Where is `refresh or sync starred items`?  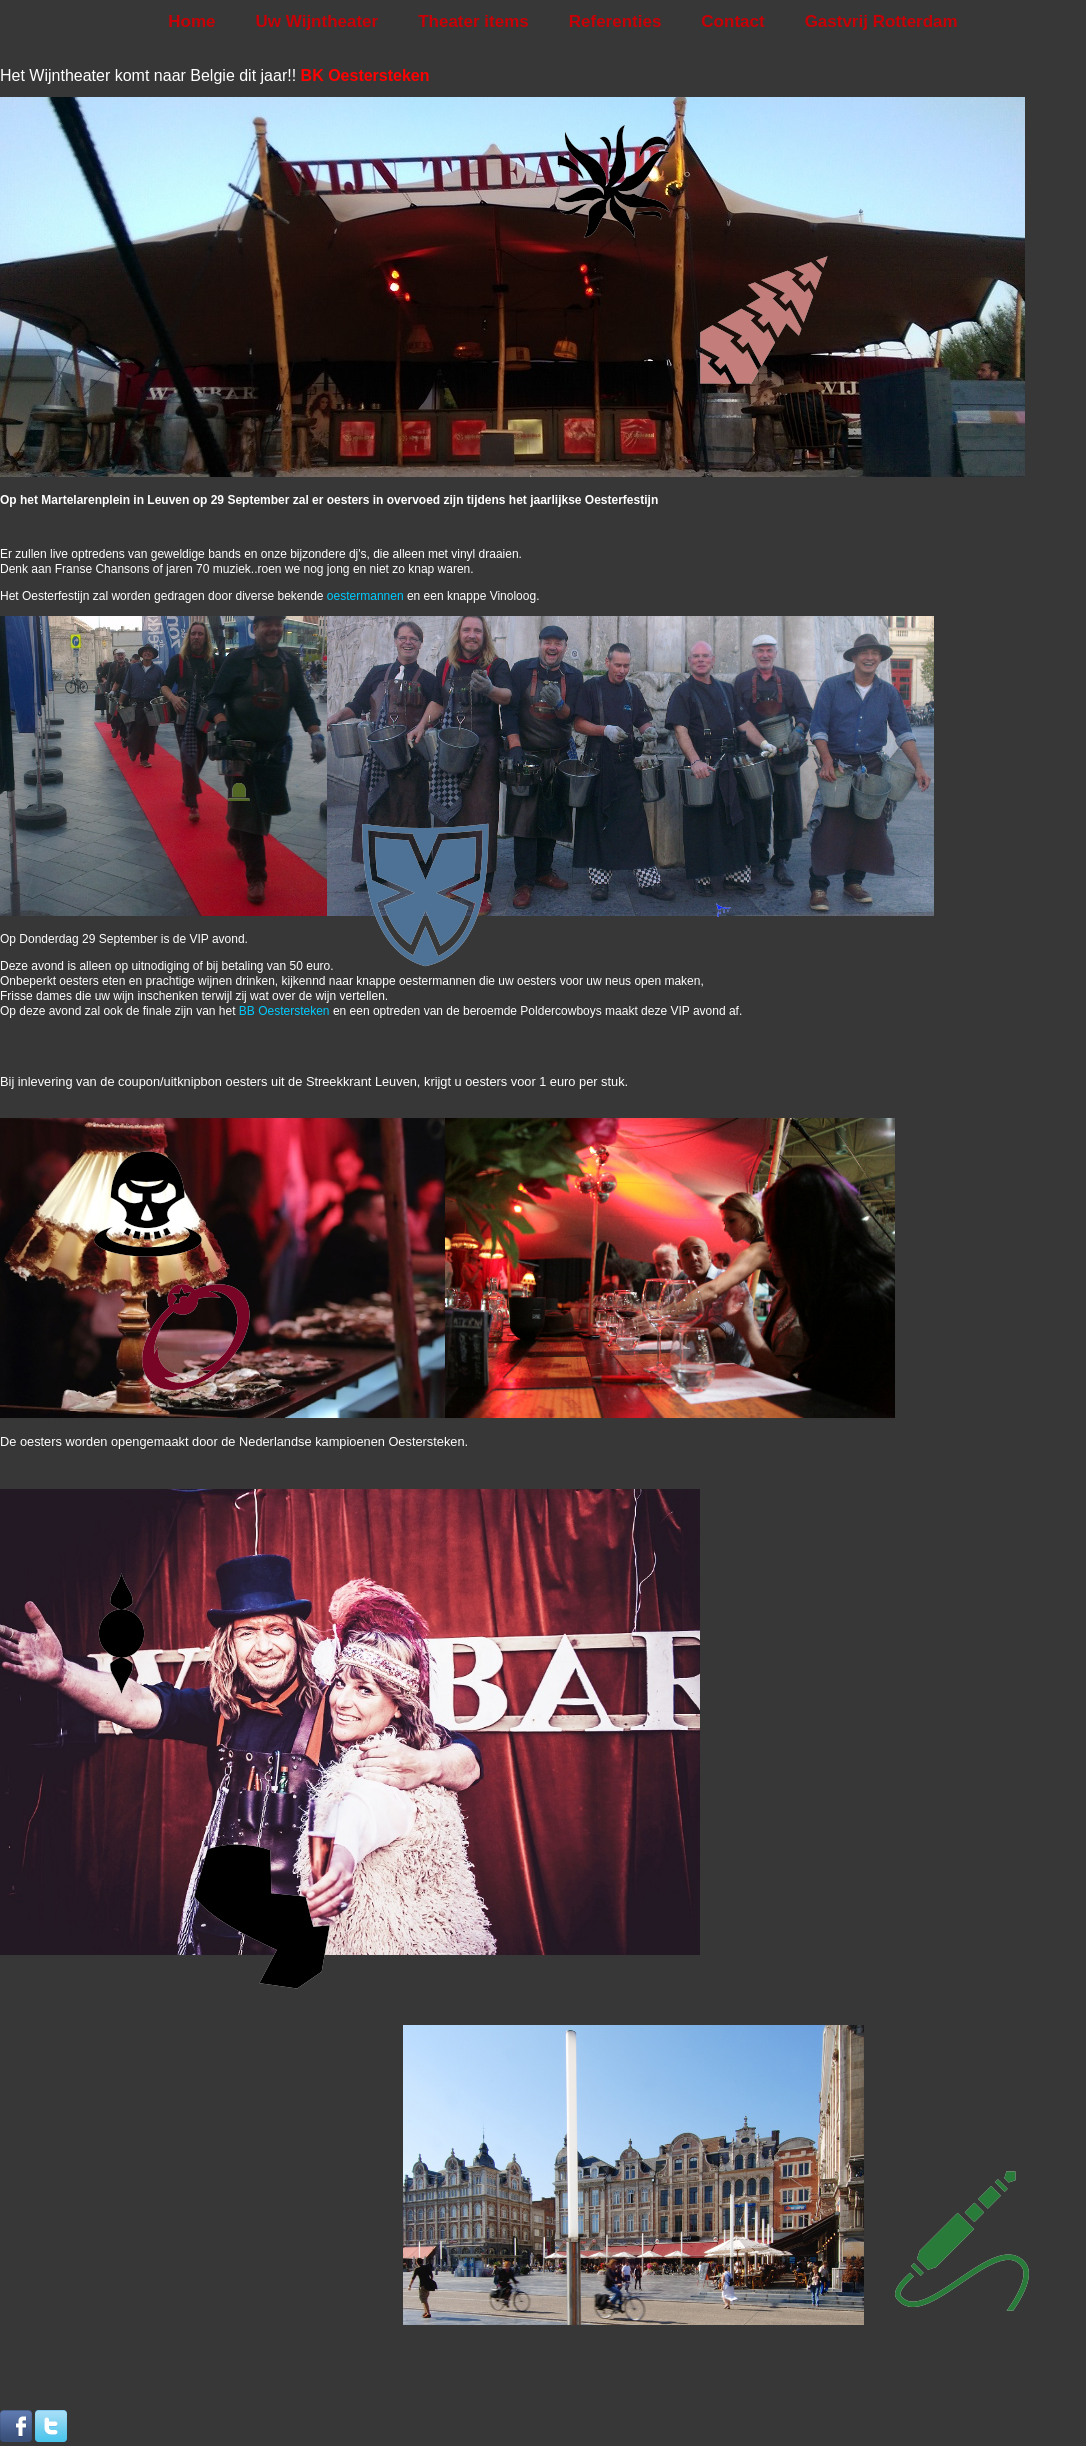
refresh or sync starred items is located at coordinates (196, 1337).